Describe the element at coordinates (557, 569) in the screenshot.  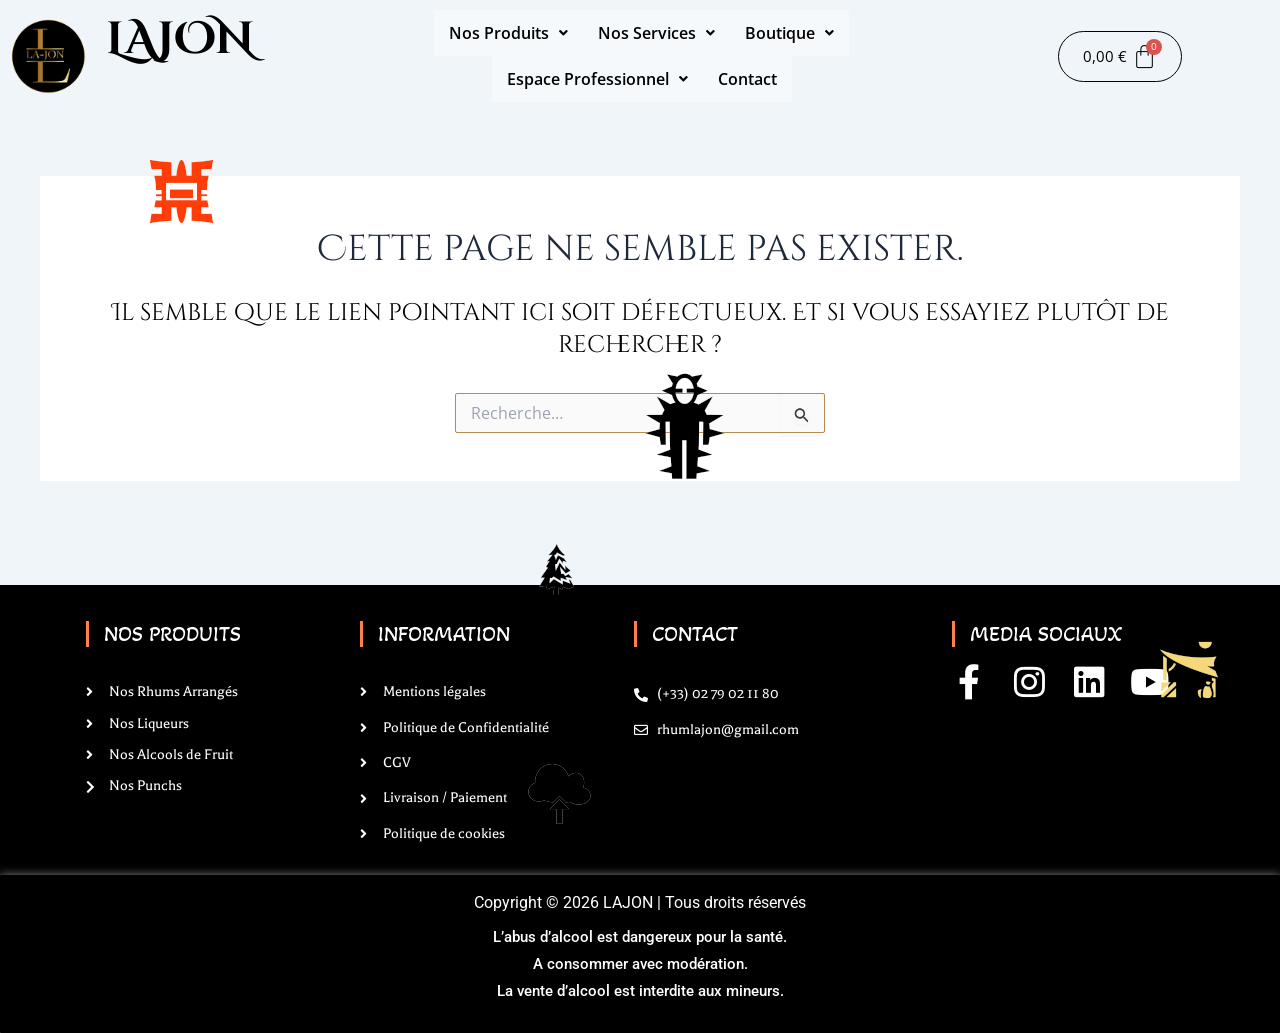
I see `indicates a forest or nature area on a map` at that location.